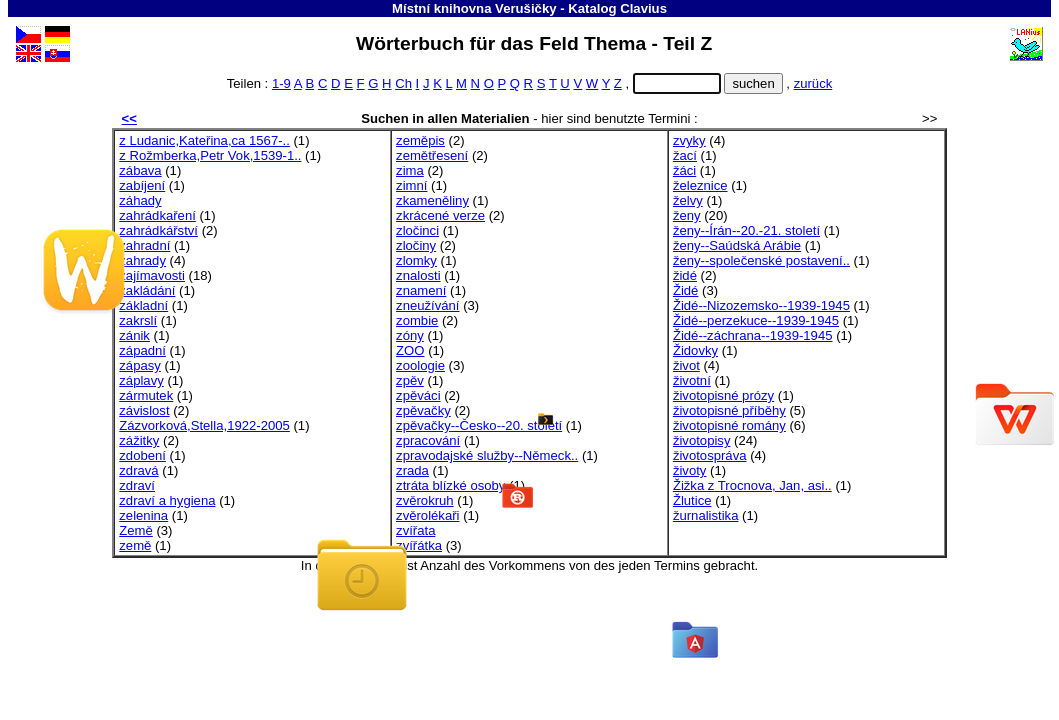 The image size is (1059, 720). What do you see at coordinates (517, 496) in the screenshot?
I see `open folder containing rust programming projects` at bounding box center [517, 496].